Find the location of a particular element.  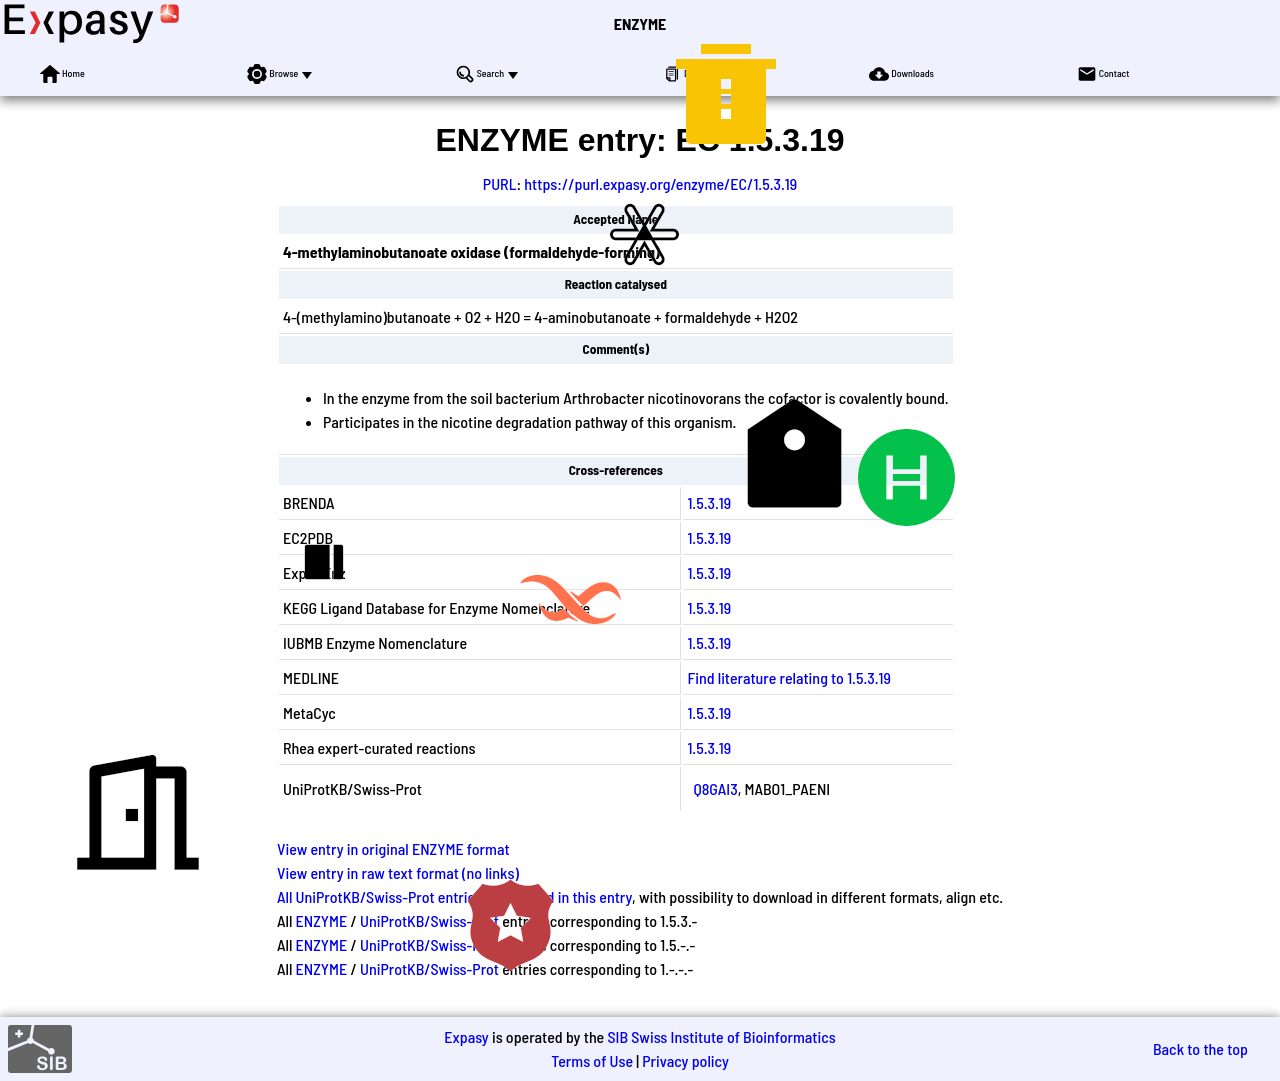

navigate to home screen is located at coordinates (794, 455).